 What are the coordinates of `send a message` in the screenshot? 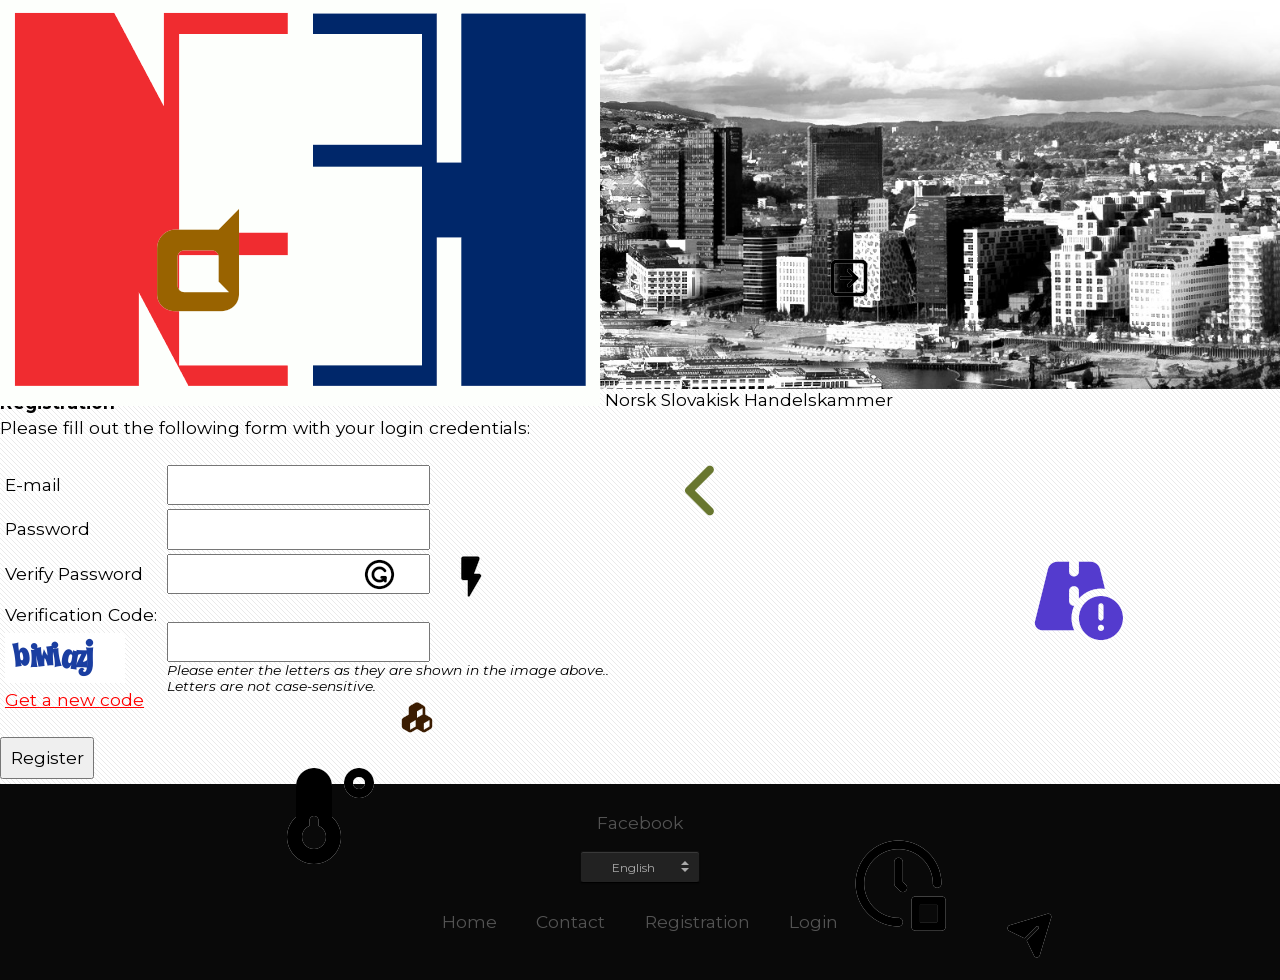 It's located at (1031, 934).